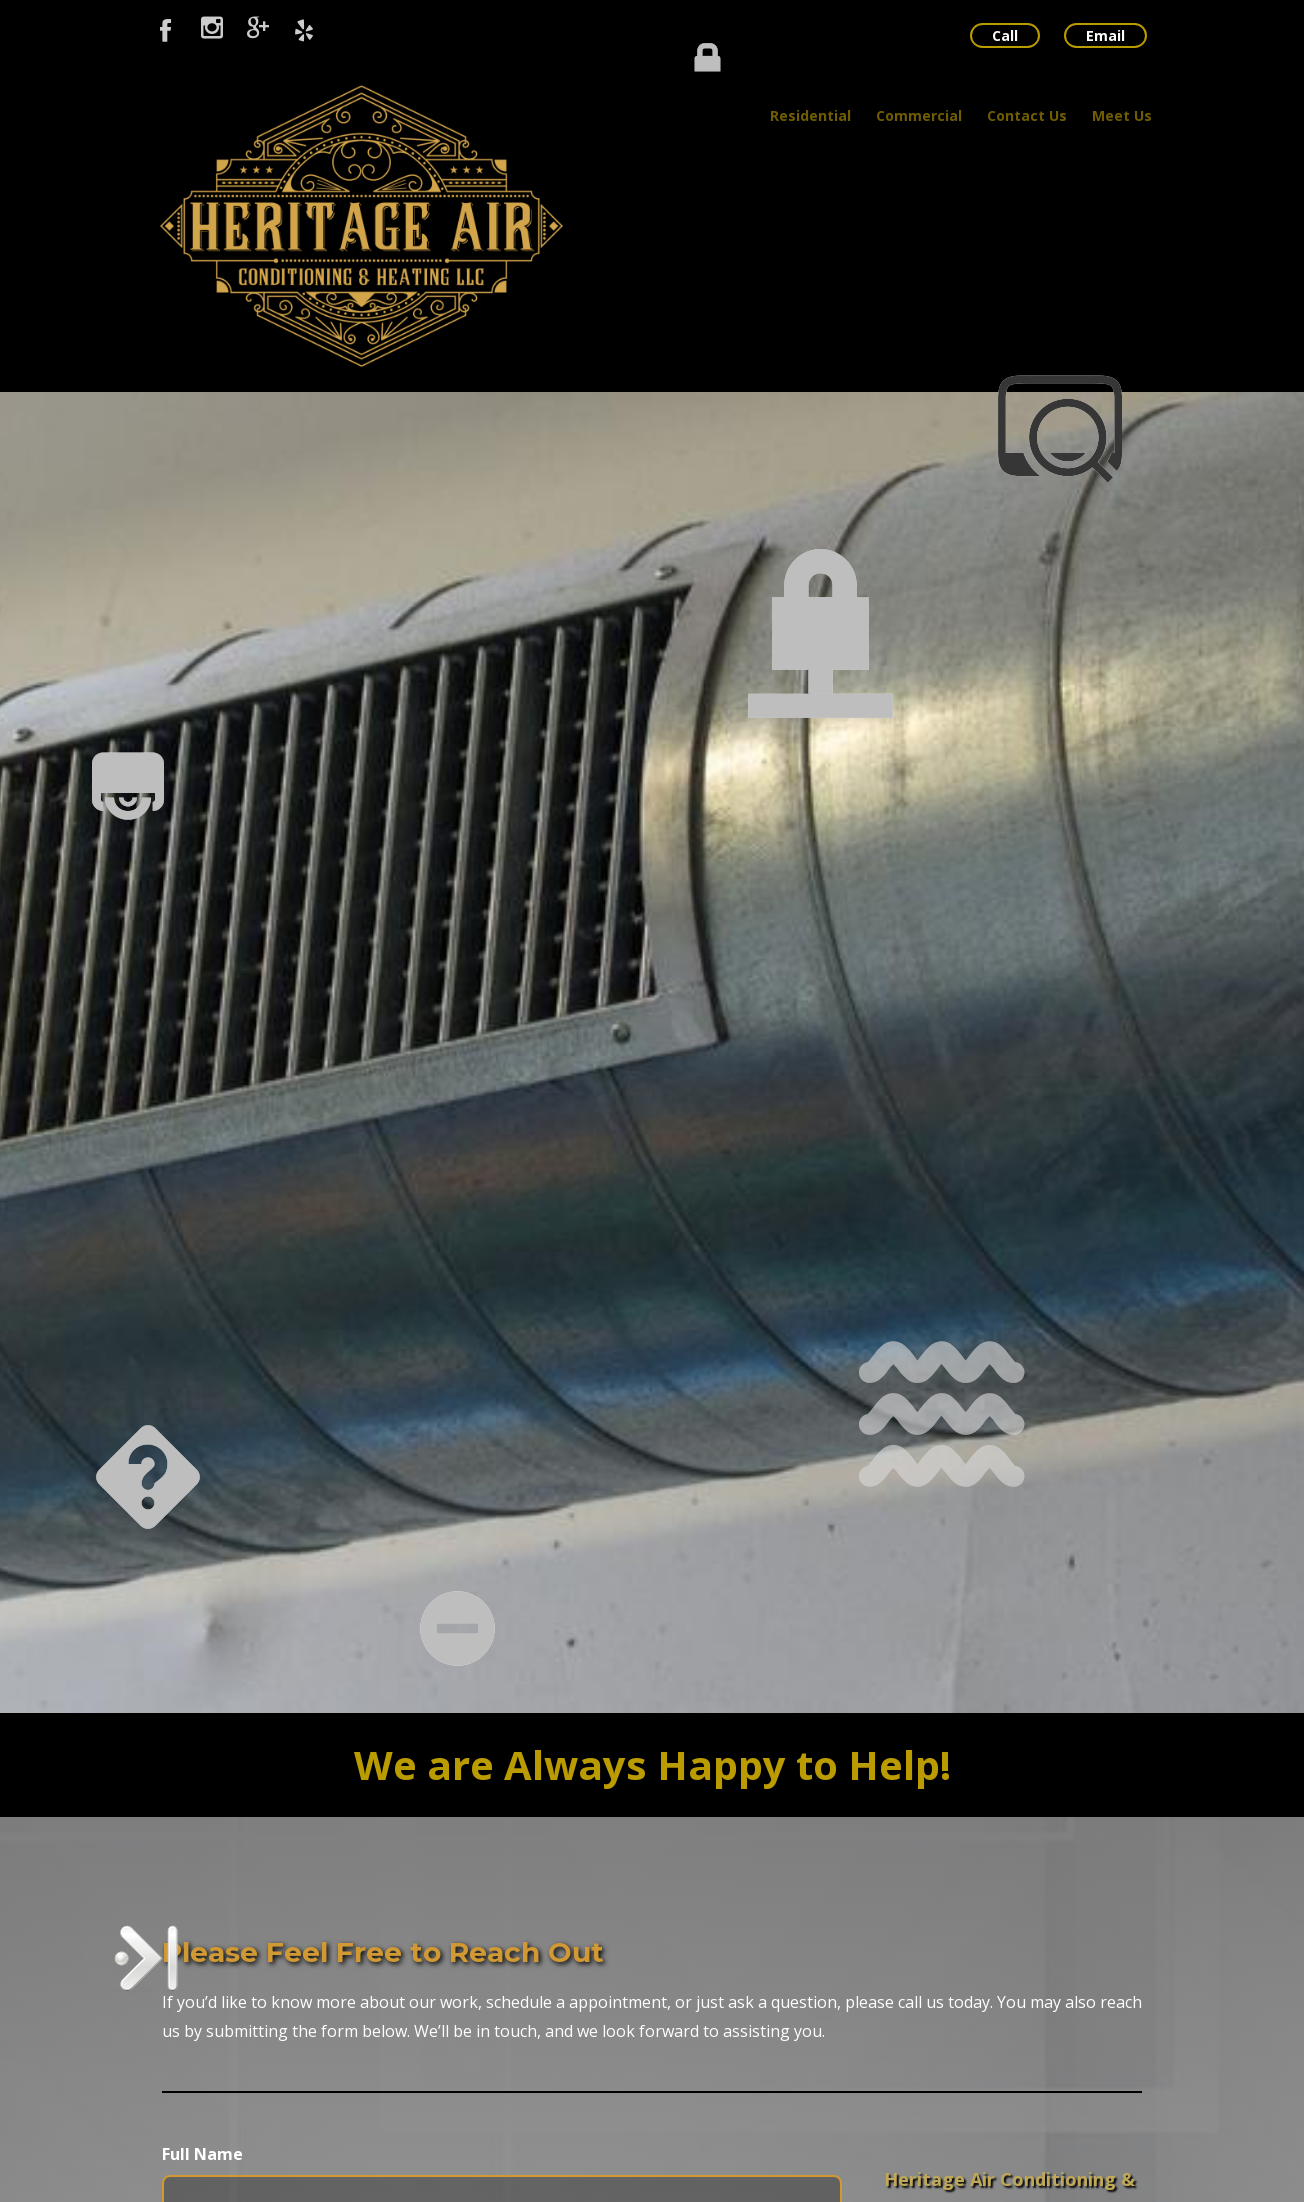  I want to click on indicates active VPN connection, so click(820, 633).